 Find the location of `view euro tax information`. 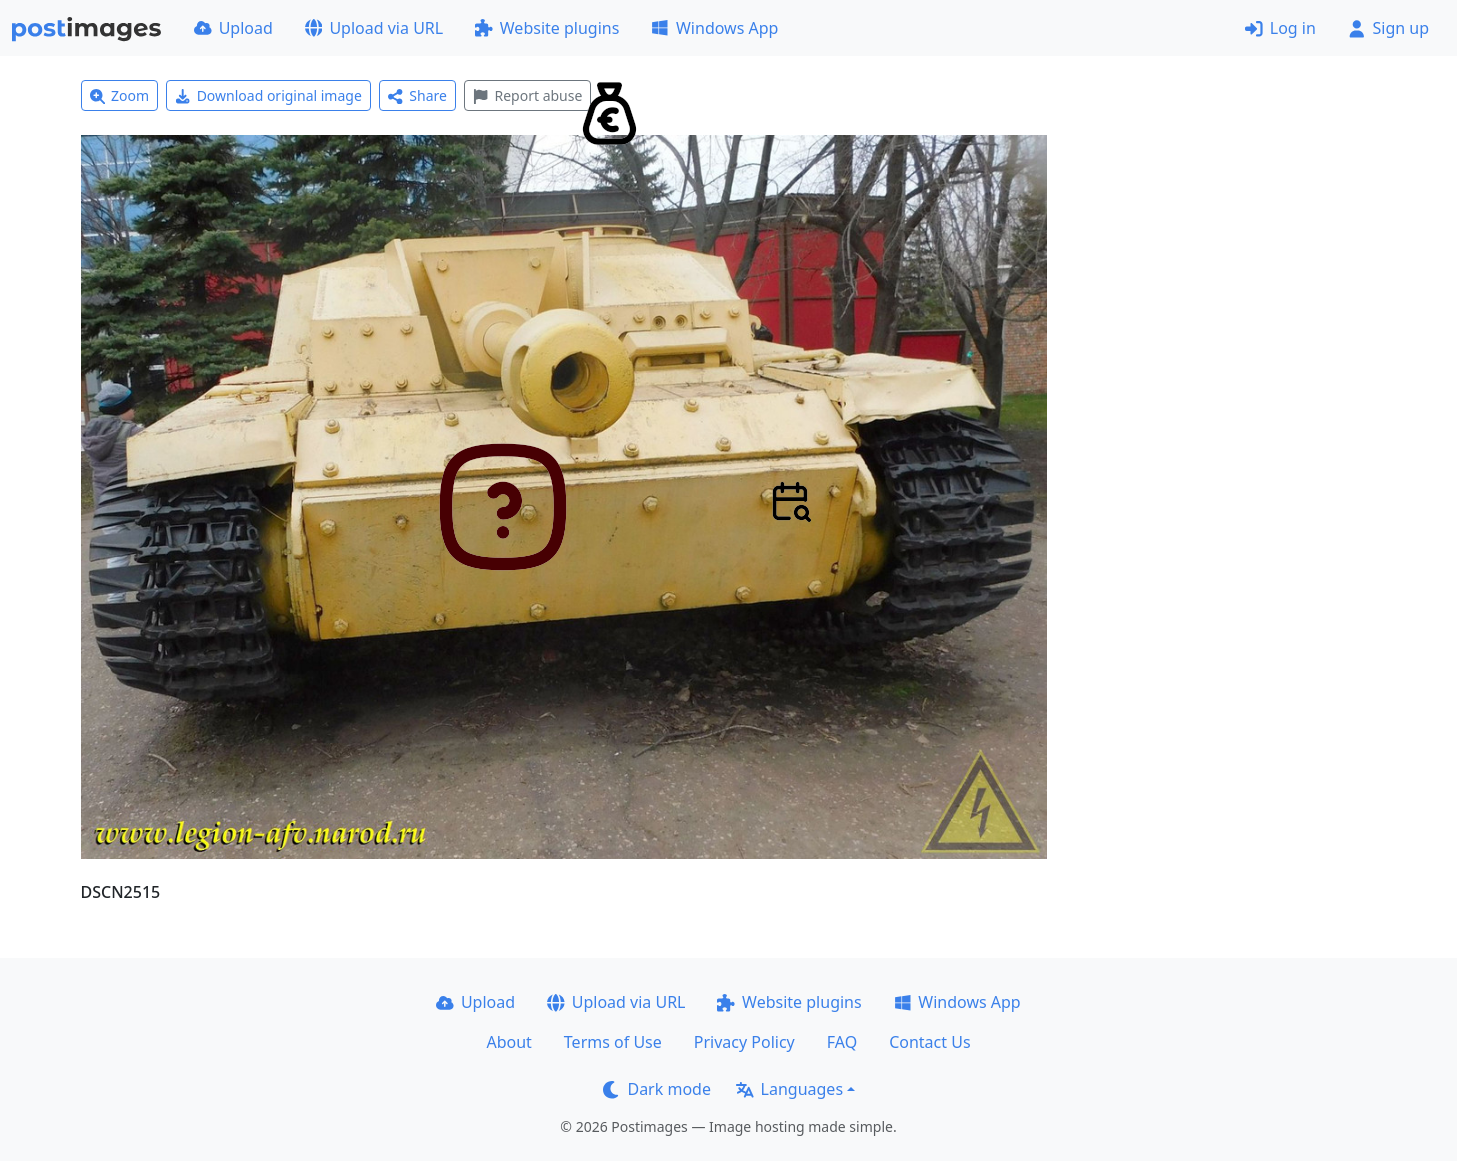

view euro tax information is located at coordinates (609, 113).